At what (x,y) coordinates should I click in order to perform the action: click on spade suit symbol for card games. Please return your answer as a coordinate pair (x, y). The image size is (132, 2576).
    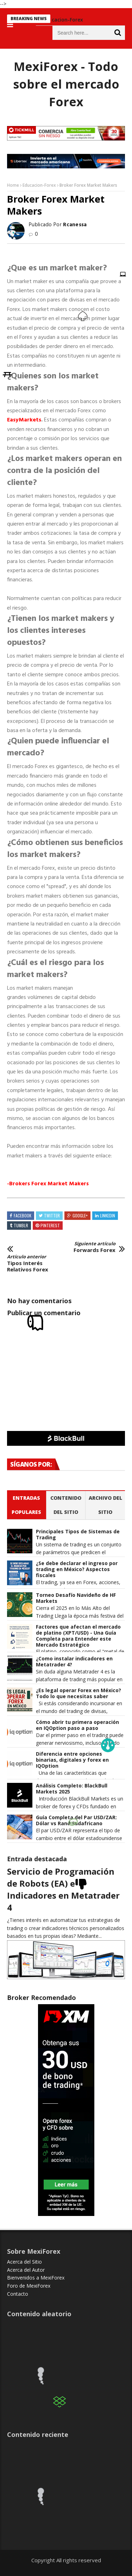
    Looking at the image, I should click on (83, 316).